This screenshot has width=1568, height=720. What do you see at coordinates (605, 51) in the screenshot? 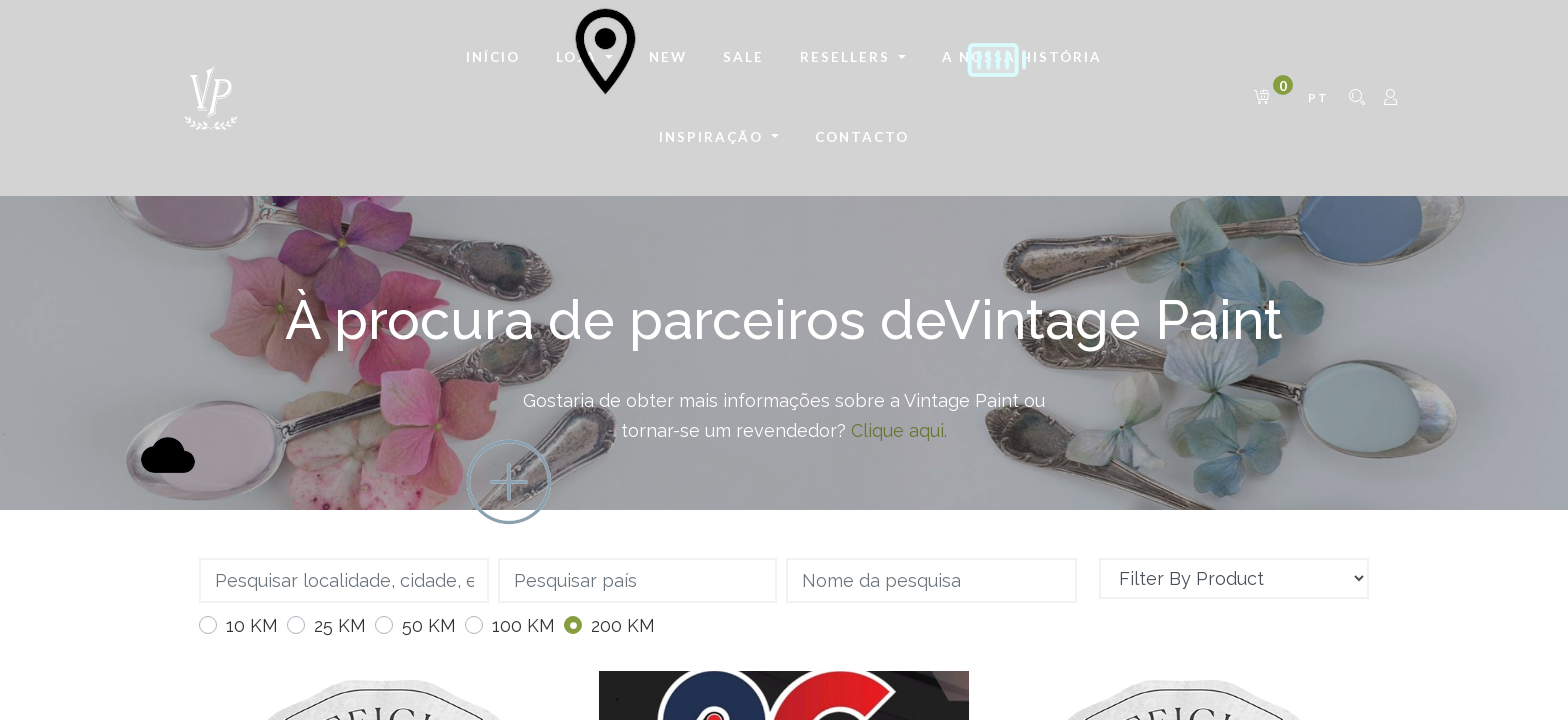
I see `view current location on map` at bounding box center [605, 51].